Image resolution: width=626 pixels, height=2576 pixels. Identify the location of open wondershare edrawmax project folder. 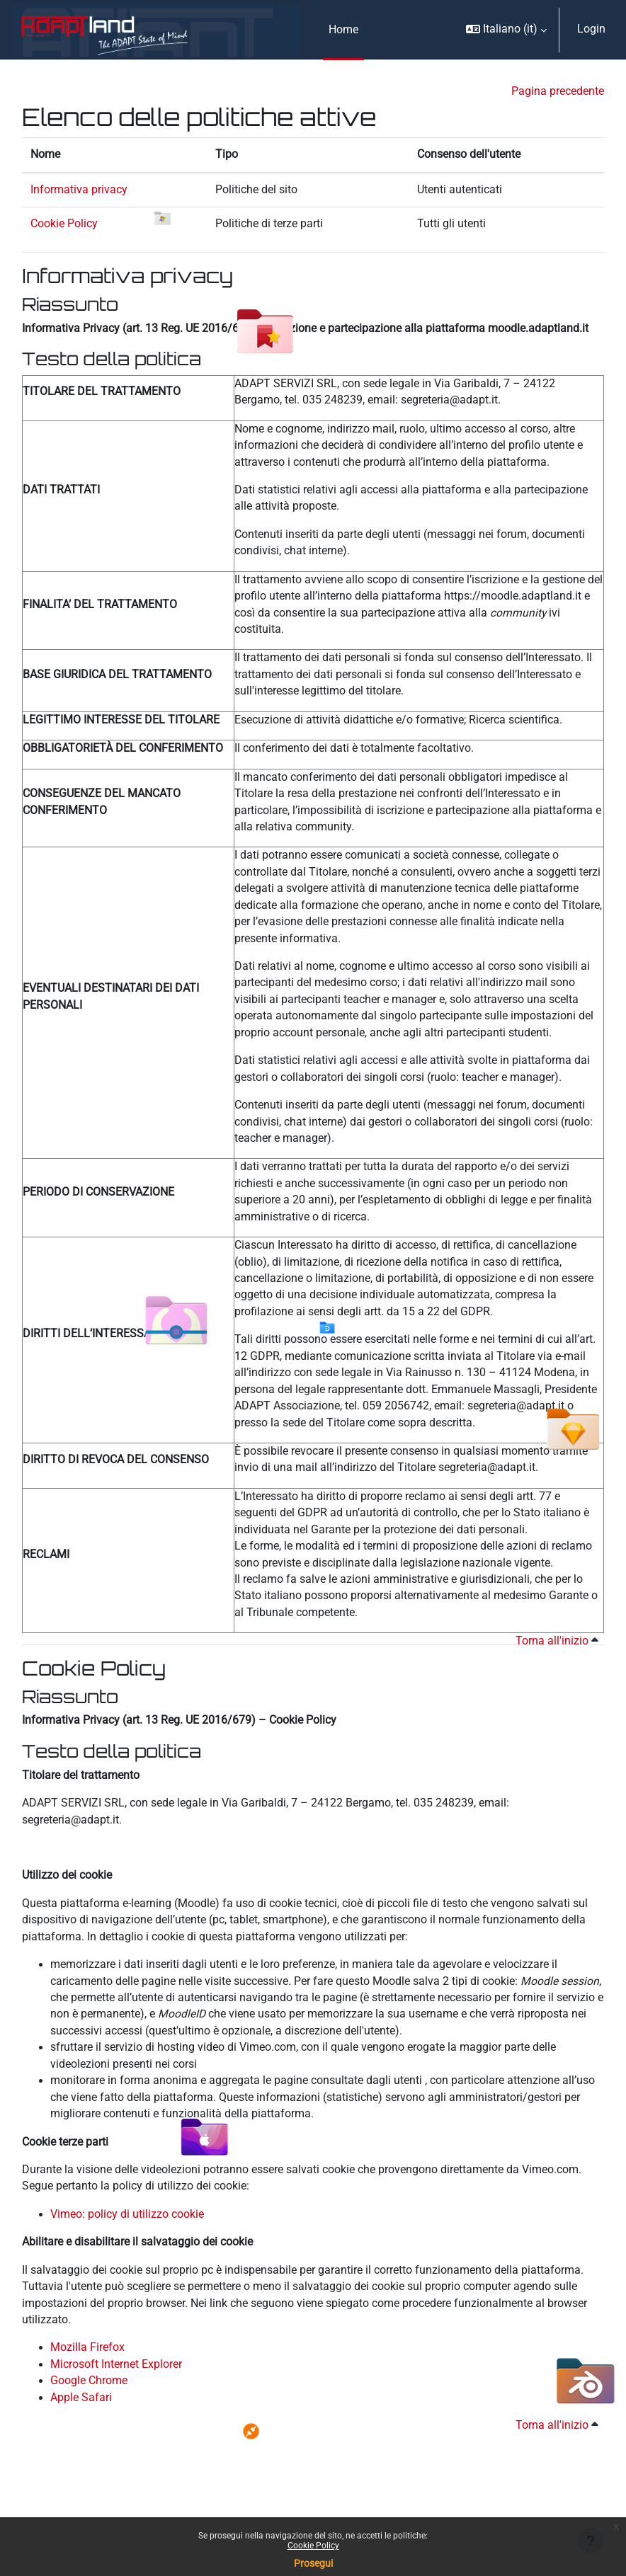
(327, 1328).